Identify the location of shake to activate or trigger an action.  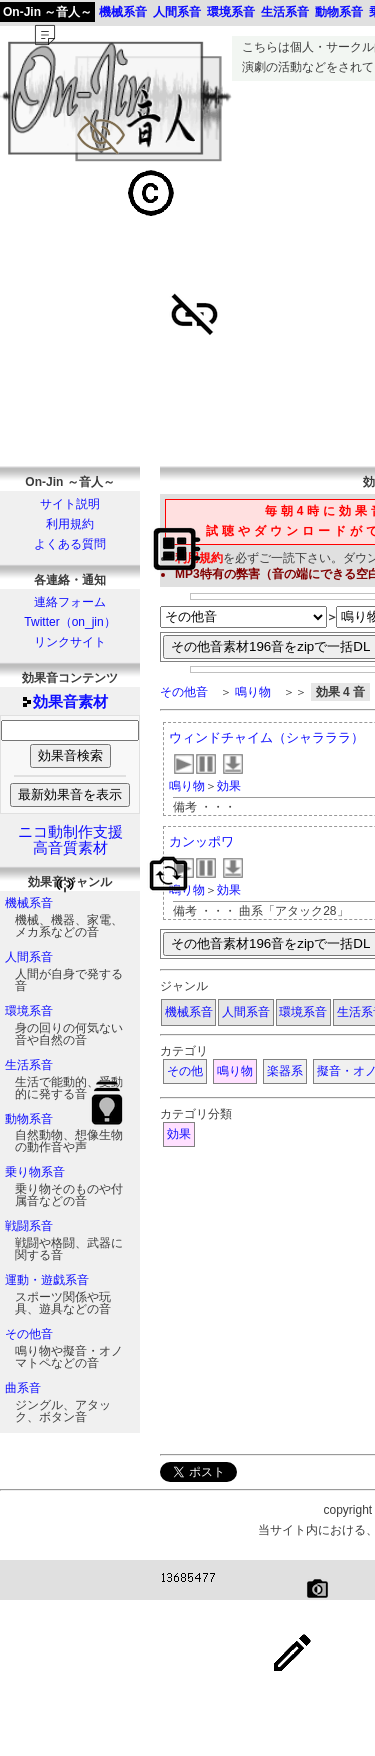
(65, 885).